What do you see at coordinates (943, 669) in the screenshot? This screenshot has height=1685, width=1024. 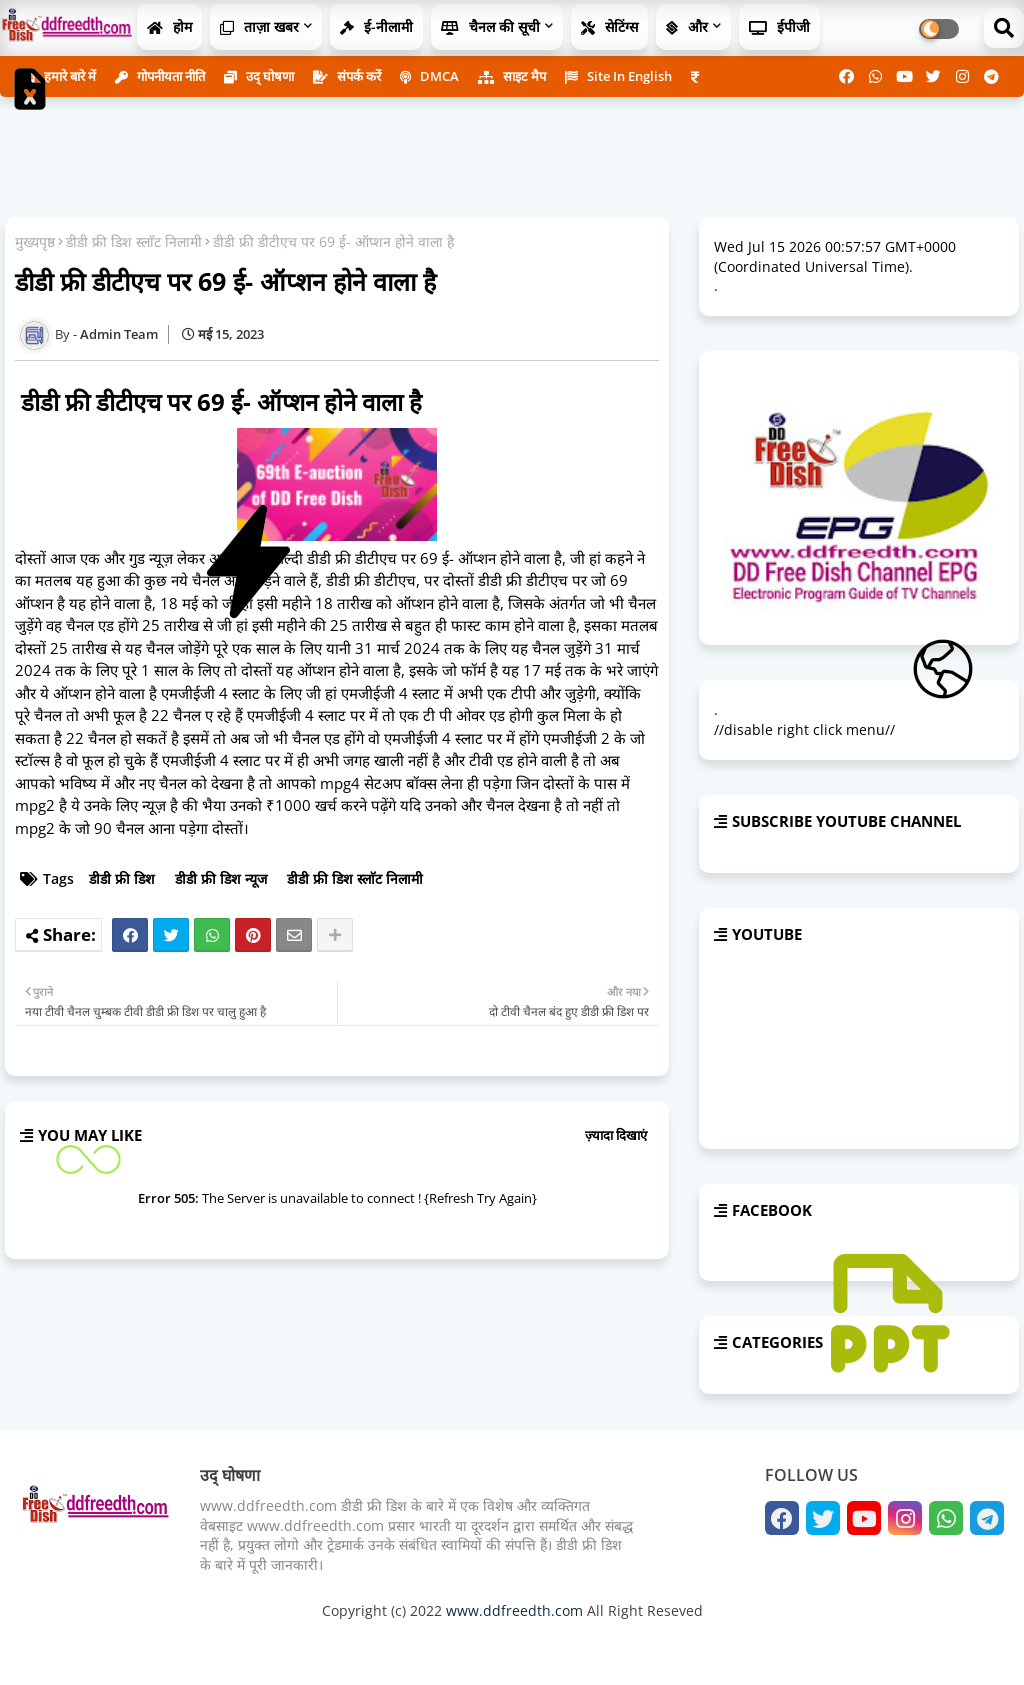 I see `switch to western hemisphere region` at bounding box center [943, 669].